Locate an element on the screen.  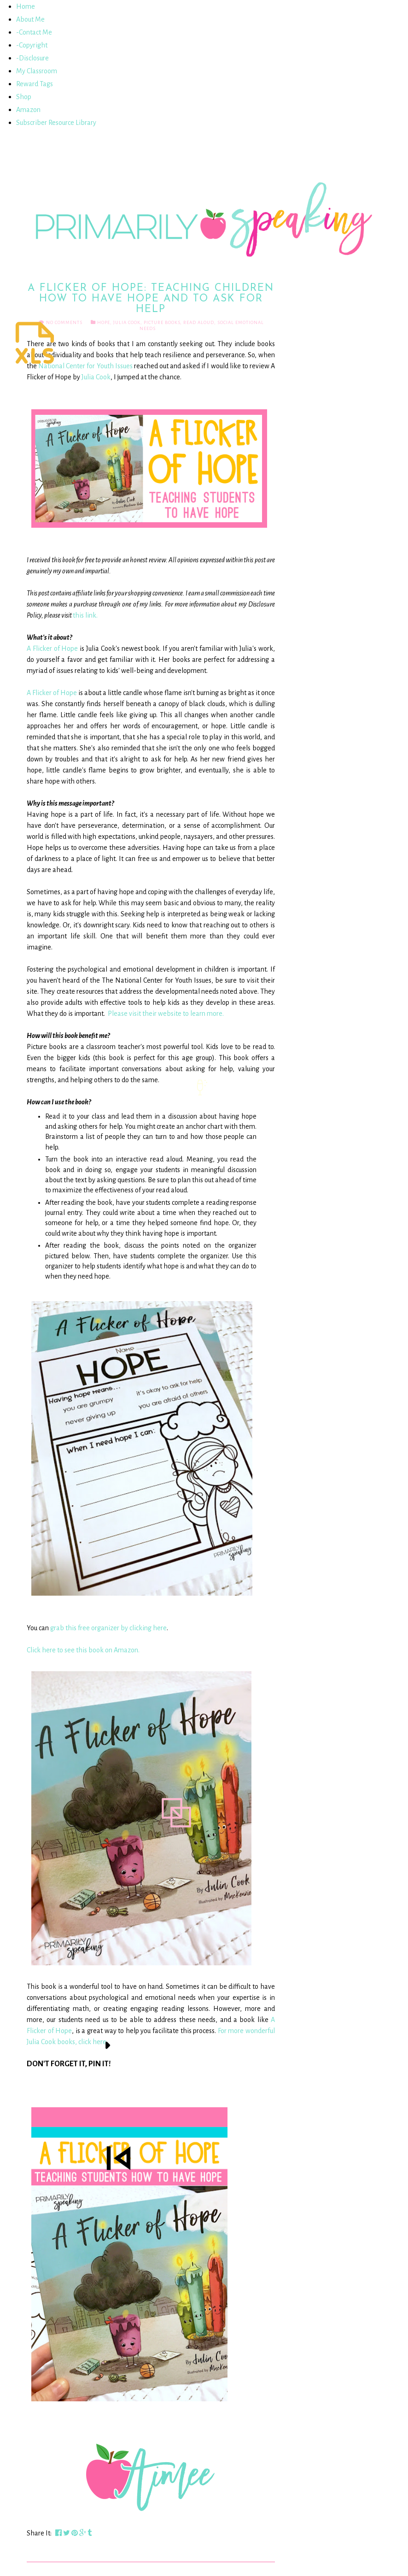
open or view an excel spreadsheet file is located at coordinates (35, 344).